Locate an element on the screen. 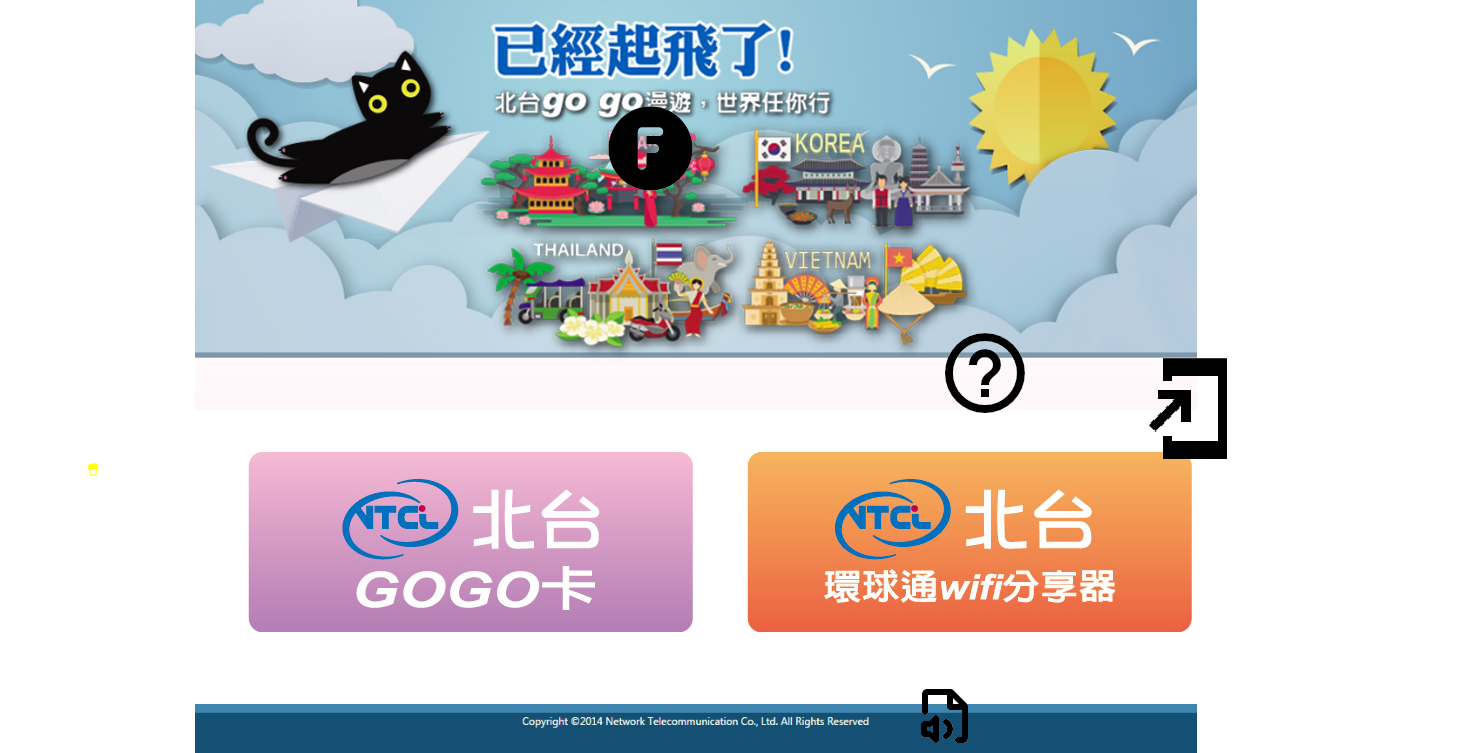 The height and width of the screenshot is (753, 1464). facebook app or social media shortcut is located at coordinates (650, 148).